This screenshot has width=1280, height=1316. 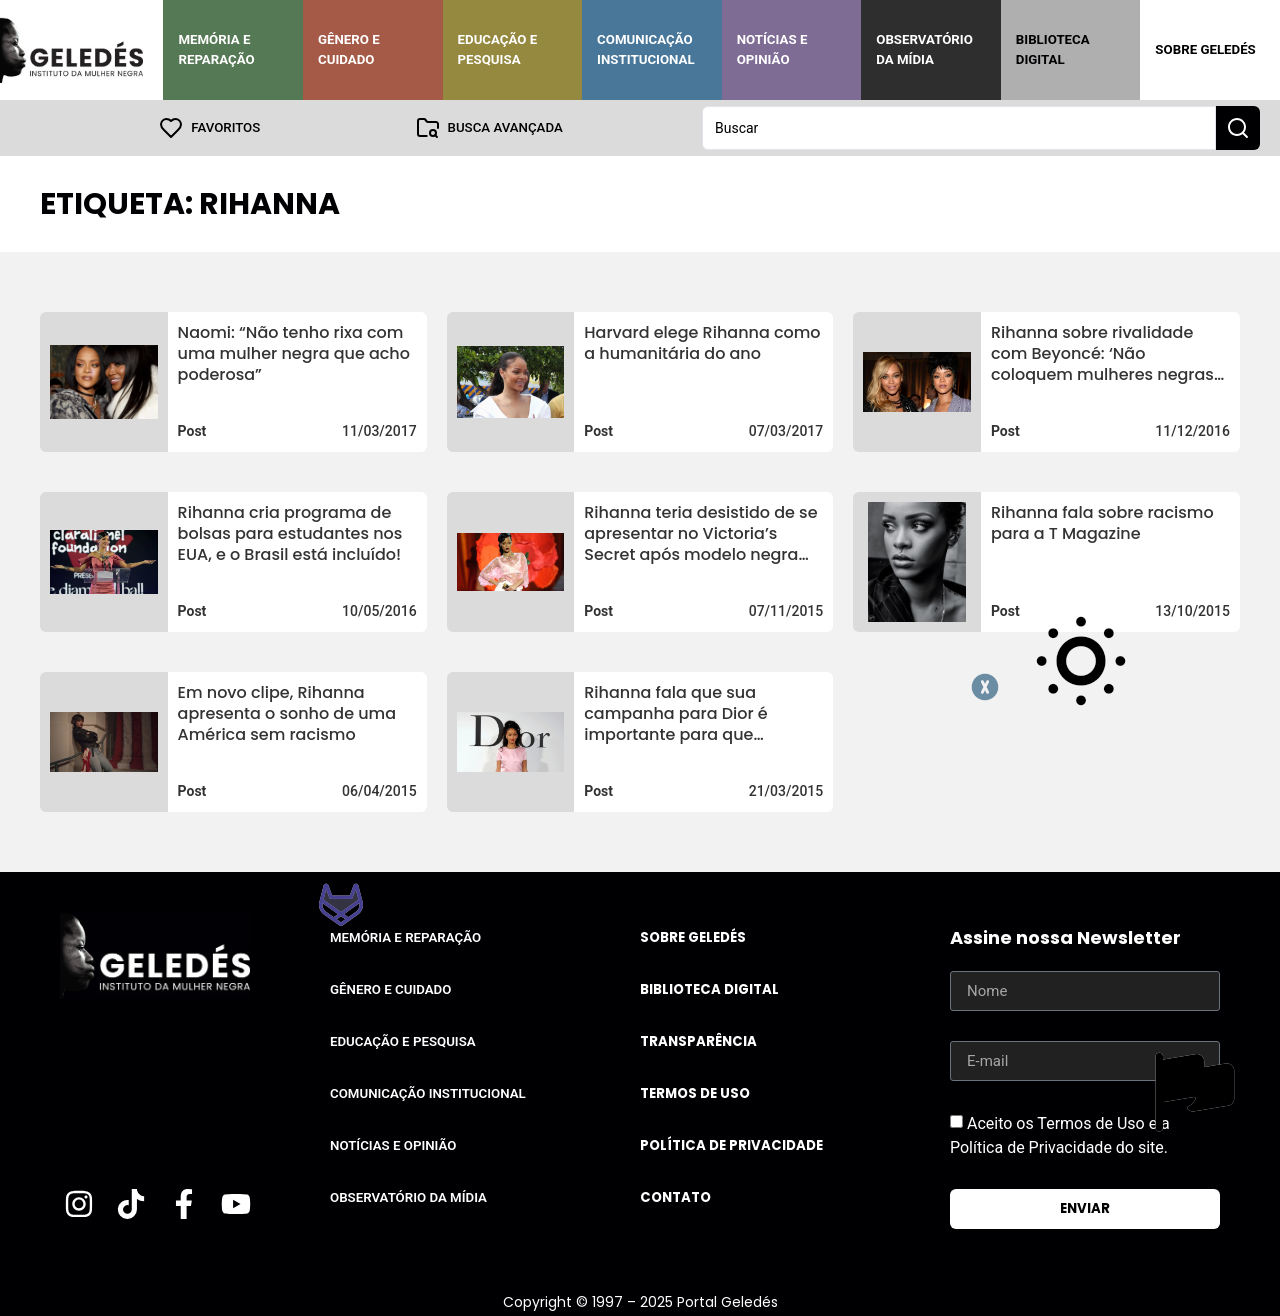 I want to click on close or dismiss a dialog, so click(x=985, y=687).